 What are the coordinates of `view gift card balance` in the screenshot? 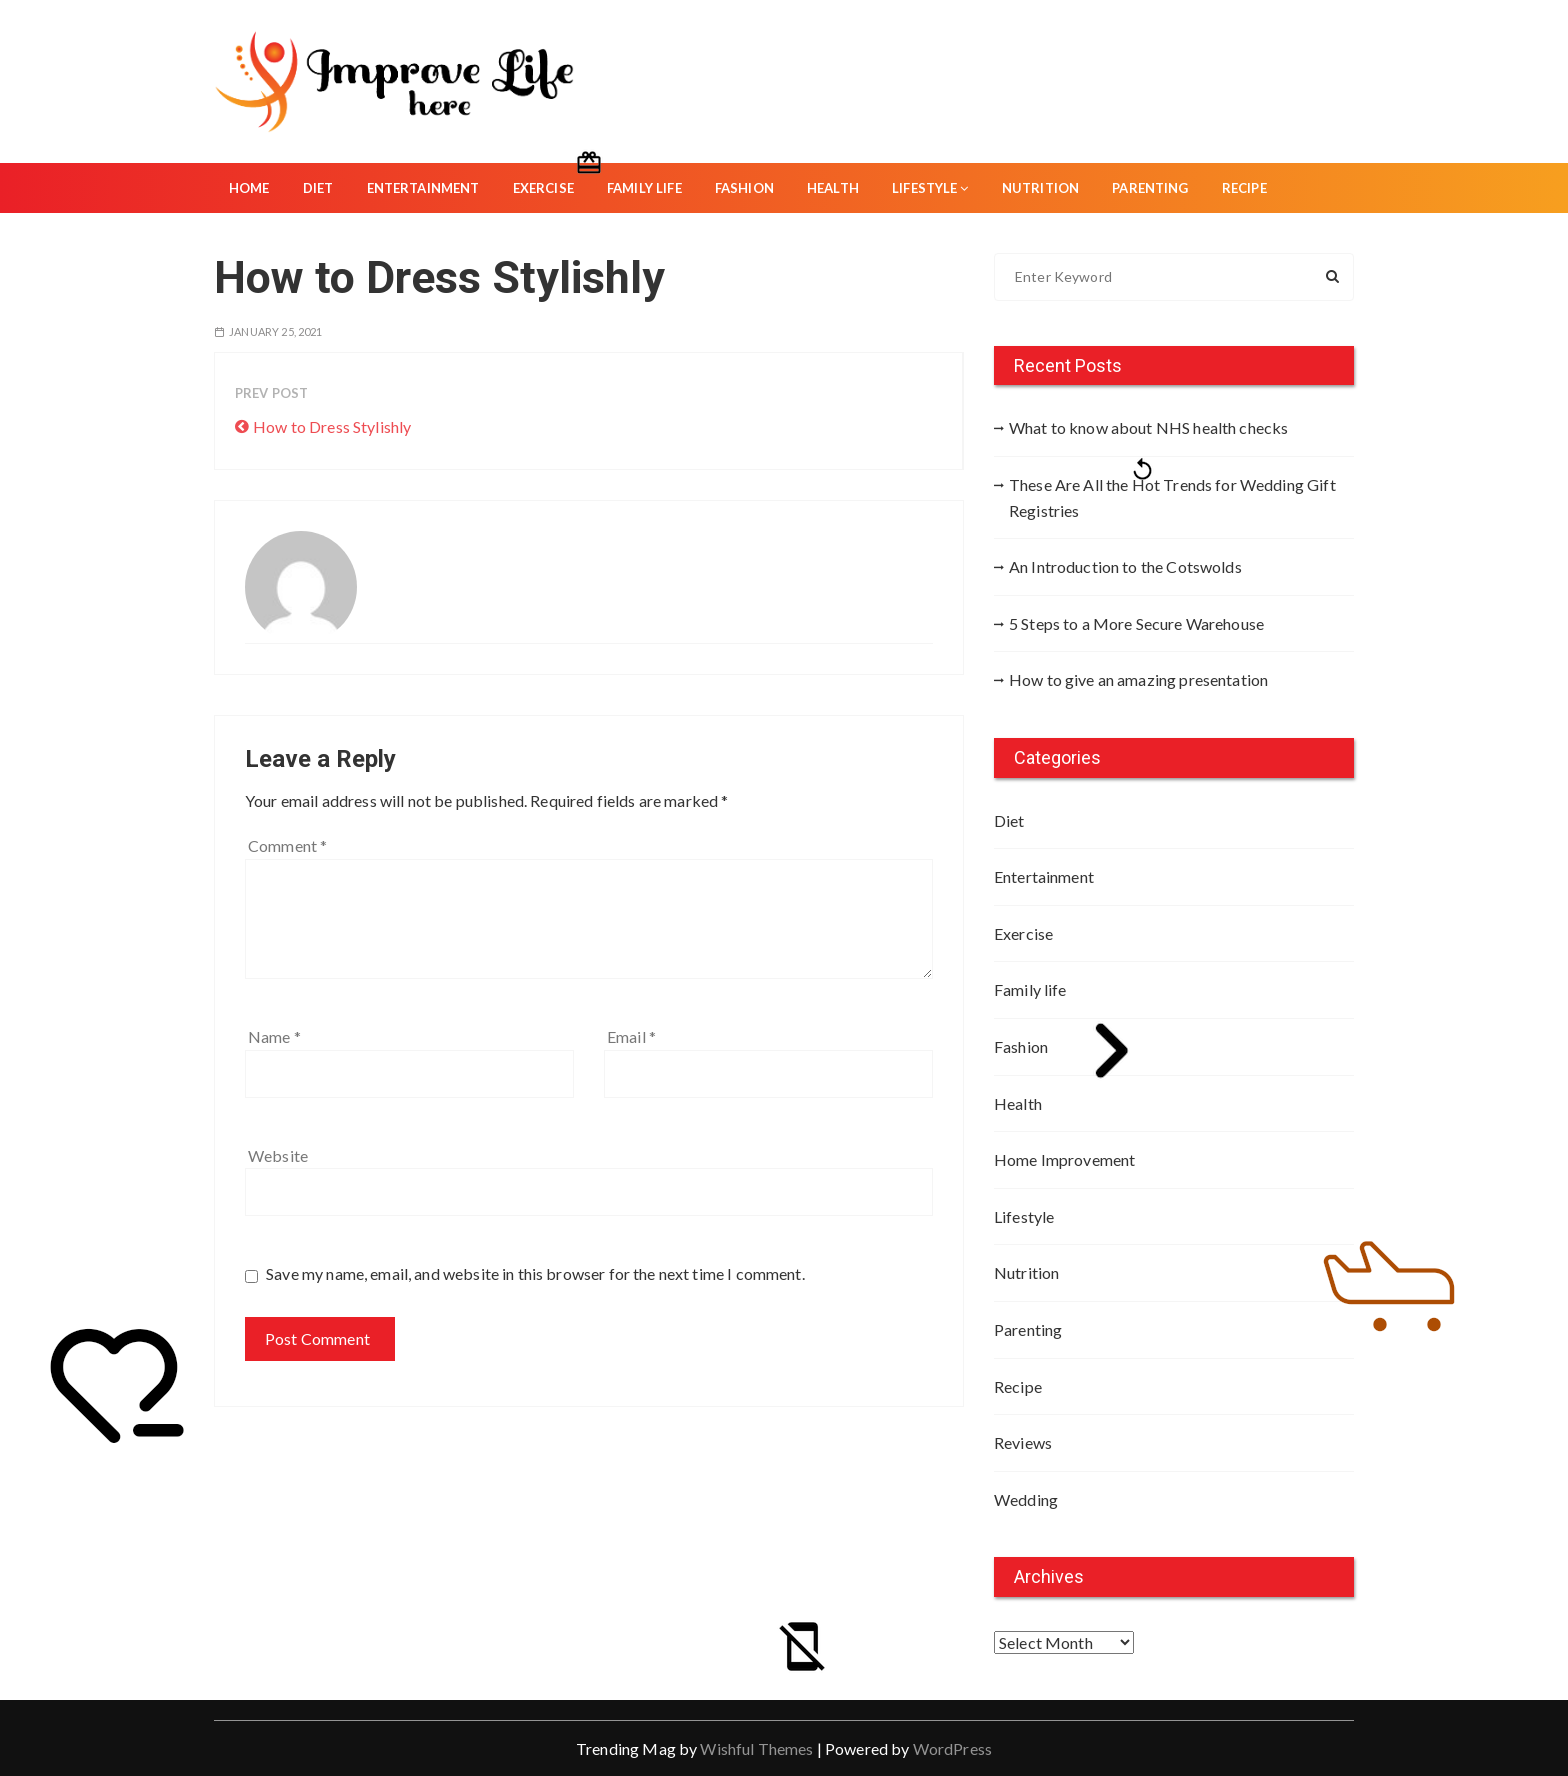 It's located at (589, 163).